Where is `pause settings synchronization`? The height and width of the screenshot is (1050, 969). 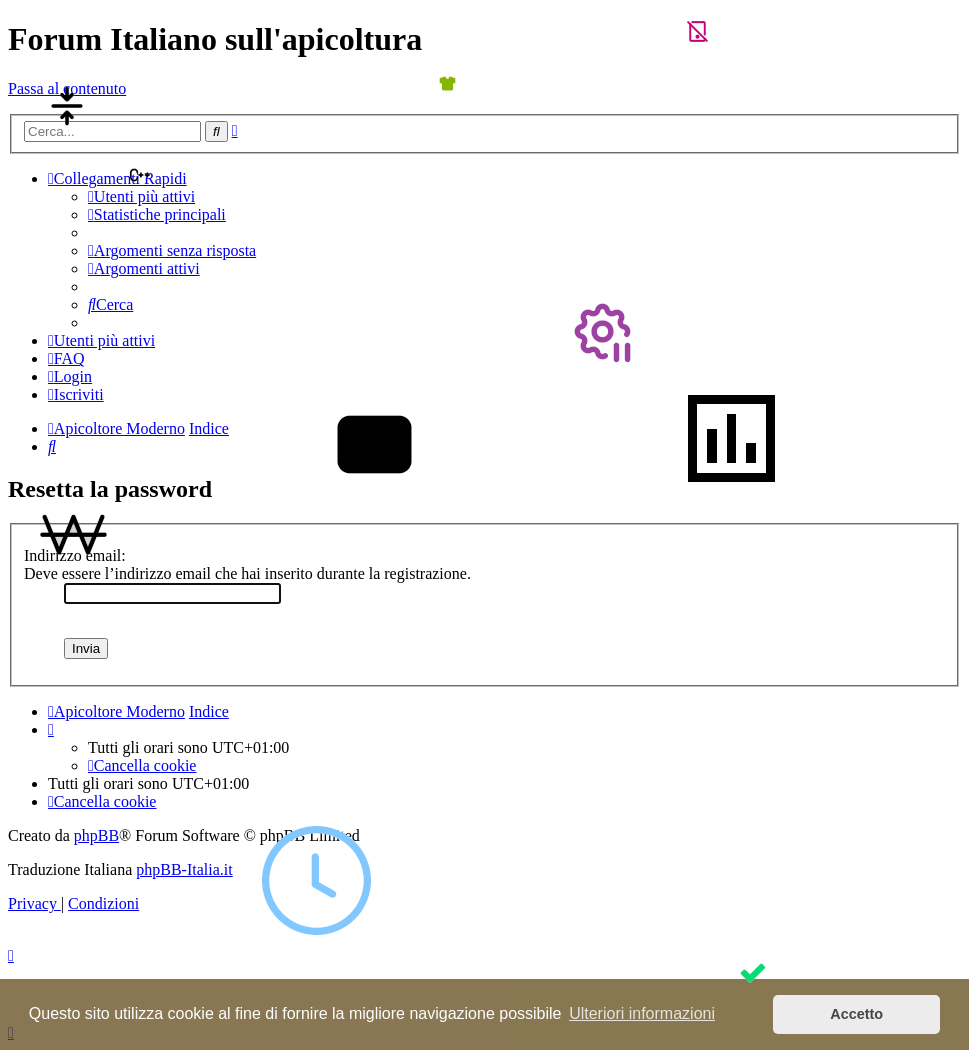 pause settings synchronization is located at coordinates (602, 331).